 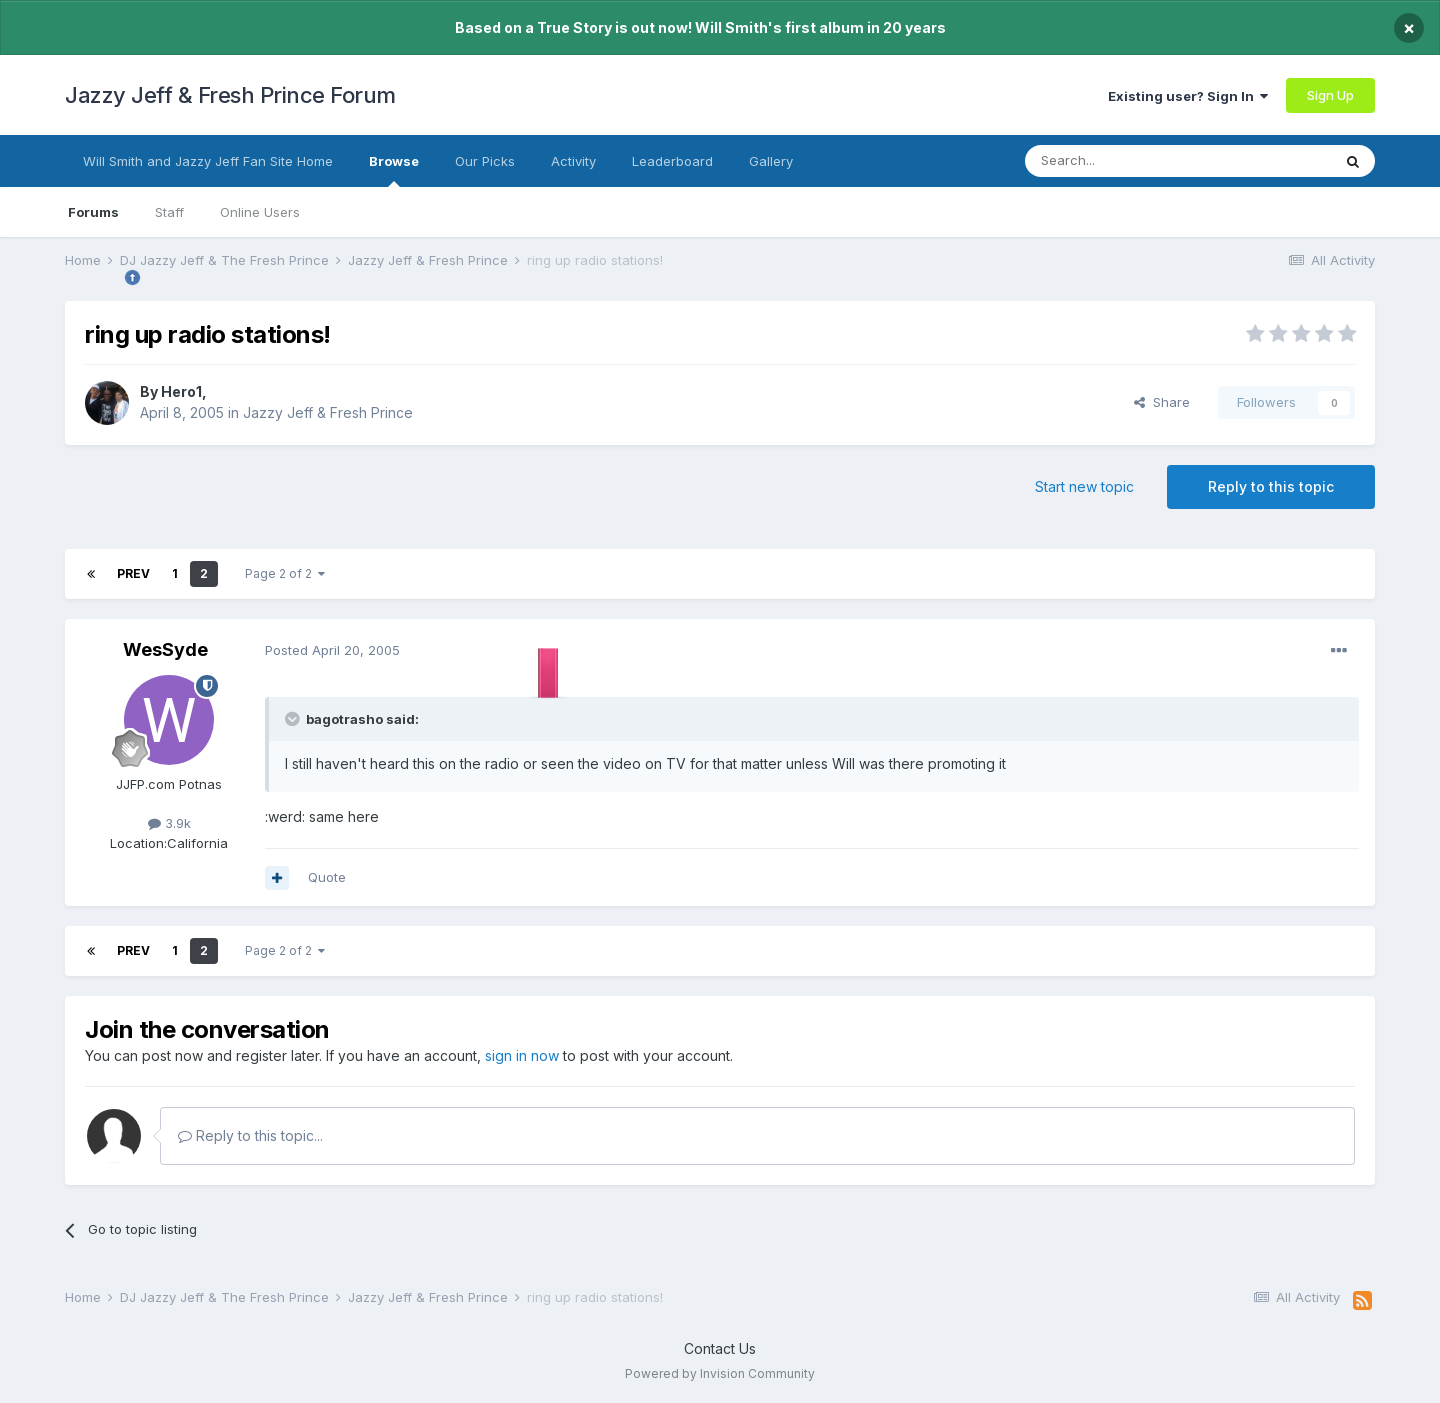 I want to click on iPod nano device connected, so click(x=548, y=674).